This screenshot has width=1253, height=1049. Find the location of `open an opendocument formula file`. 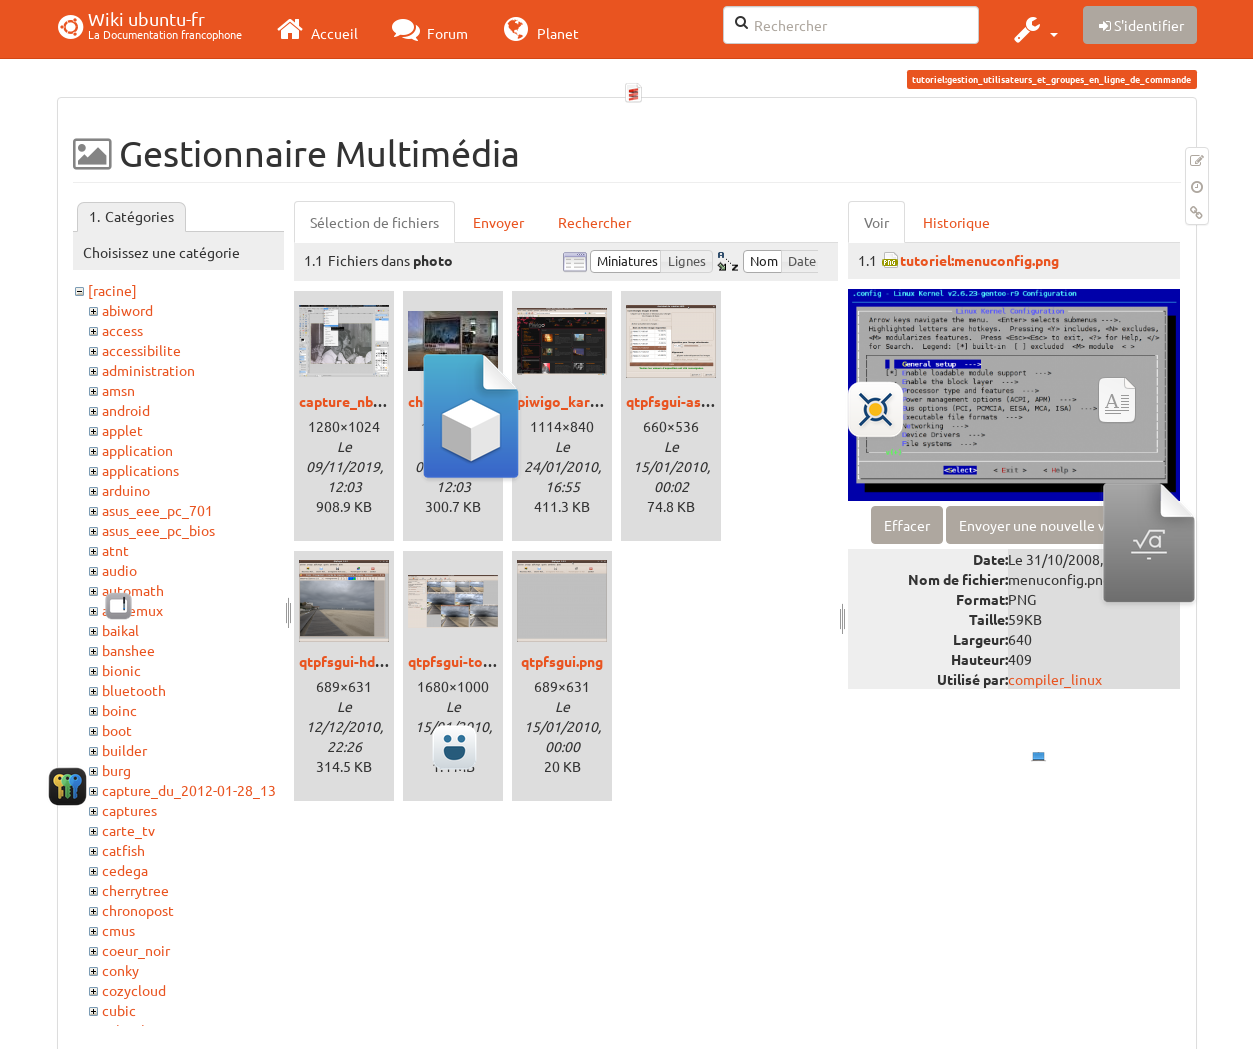

open an opendocument formula file is located at coordinates (1149, 545).